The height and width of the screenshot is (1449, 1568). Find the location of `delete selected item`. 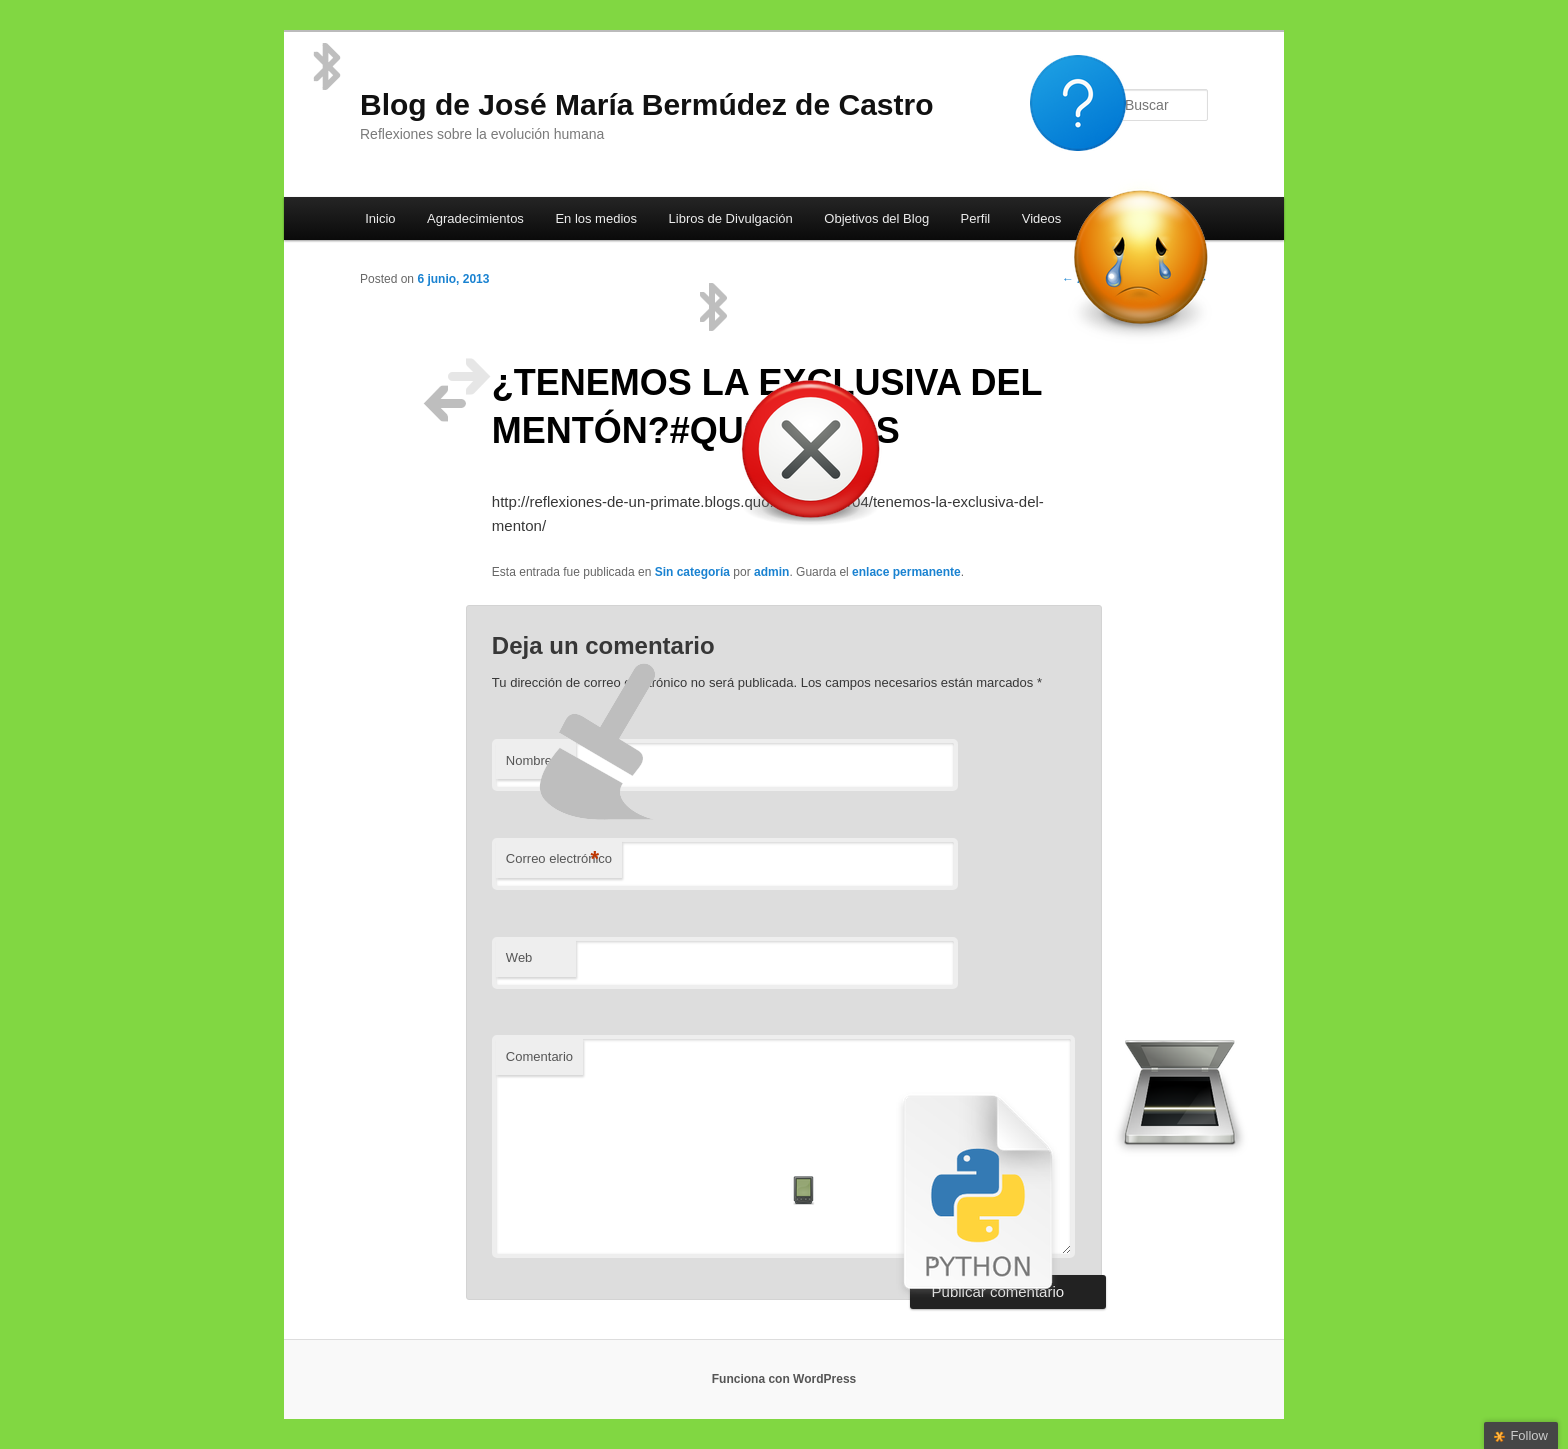

delete selected item is located at coordinates (814, 450).